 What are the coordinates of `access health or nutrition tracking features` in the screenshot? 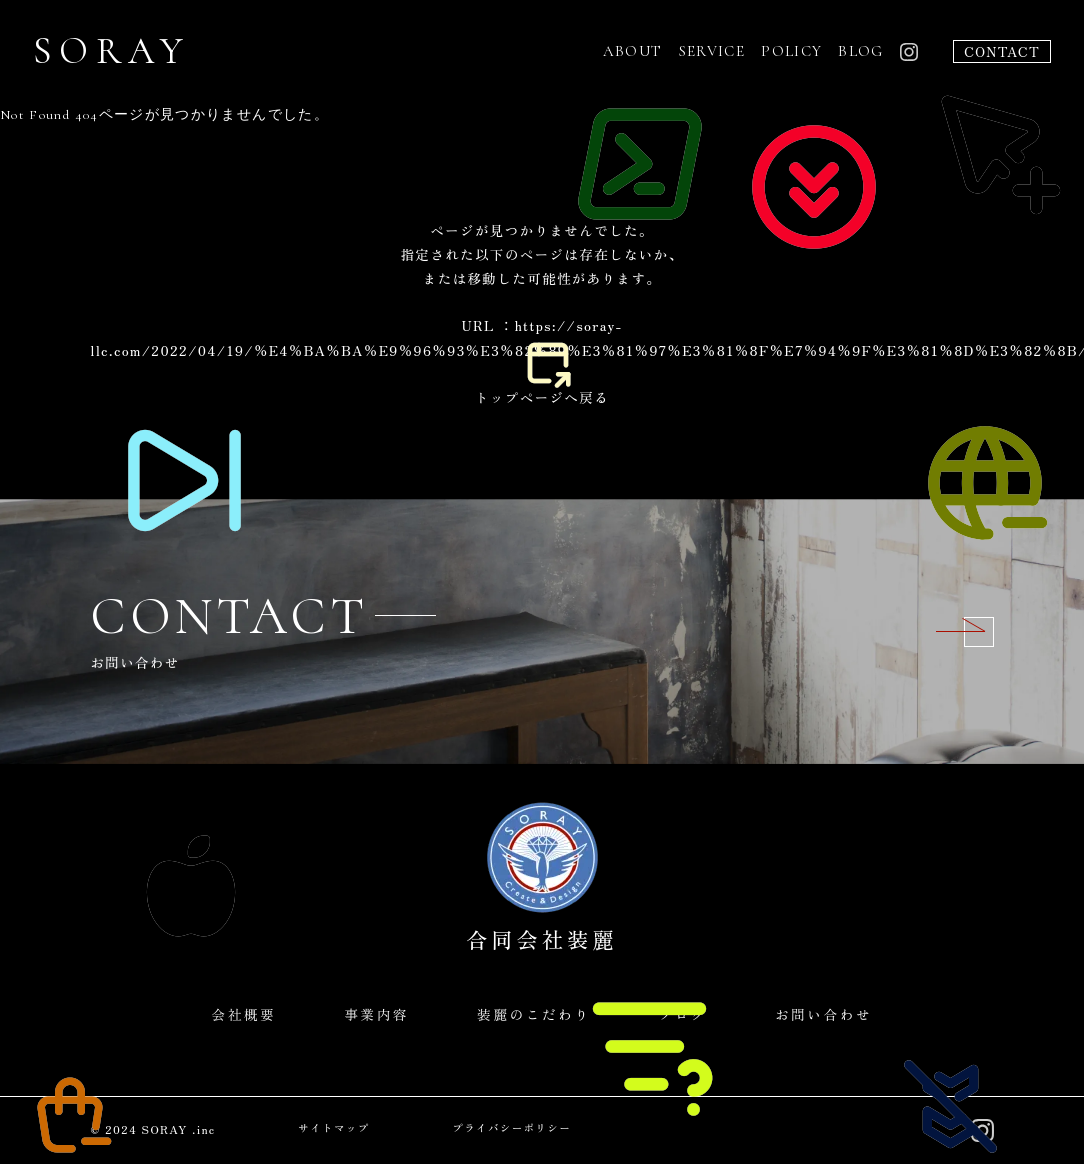 It's located at (191, 886).